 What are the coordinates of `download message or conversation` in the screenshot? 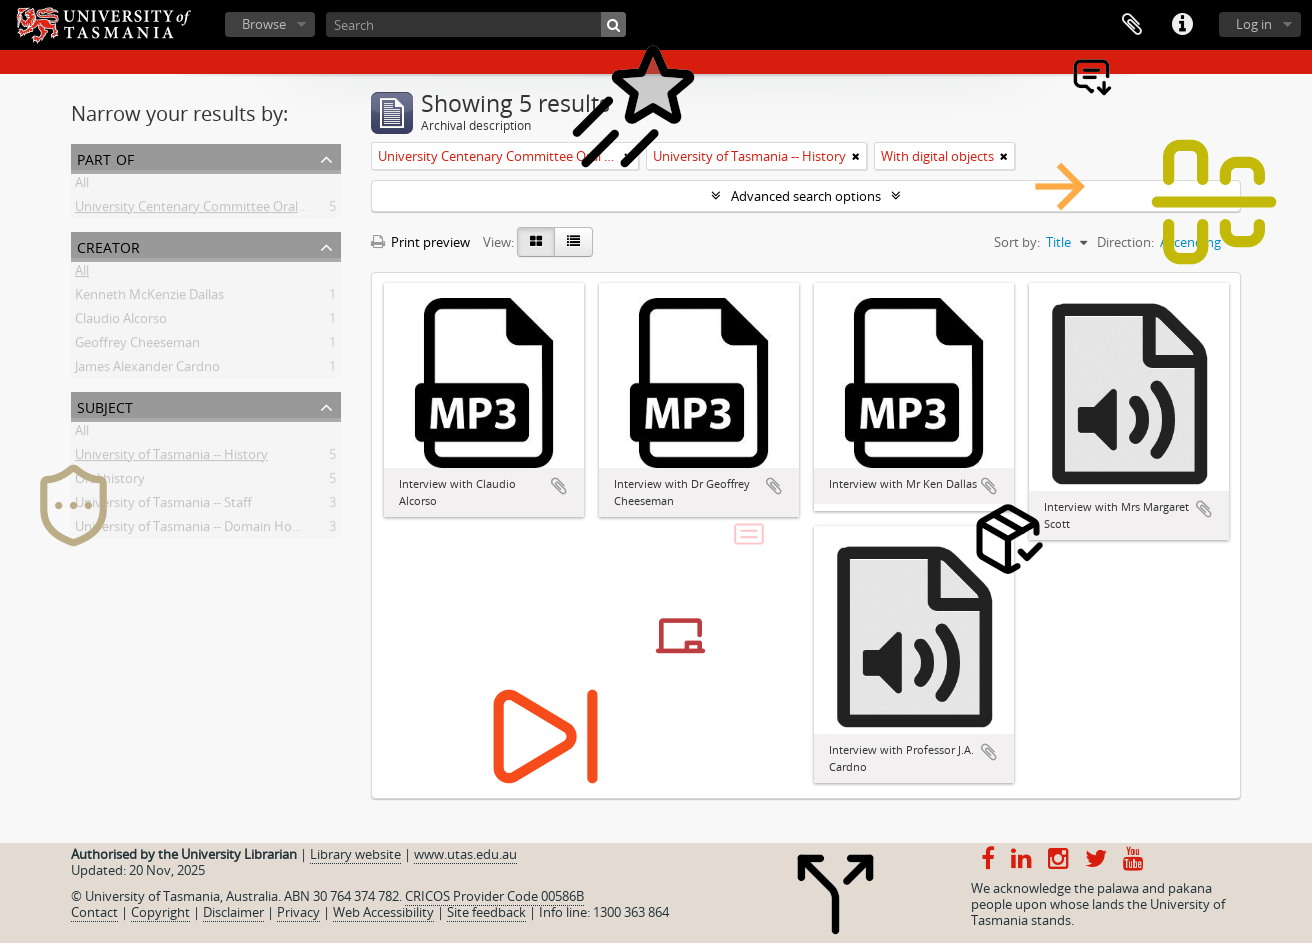 It's located at (1091, 75).